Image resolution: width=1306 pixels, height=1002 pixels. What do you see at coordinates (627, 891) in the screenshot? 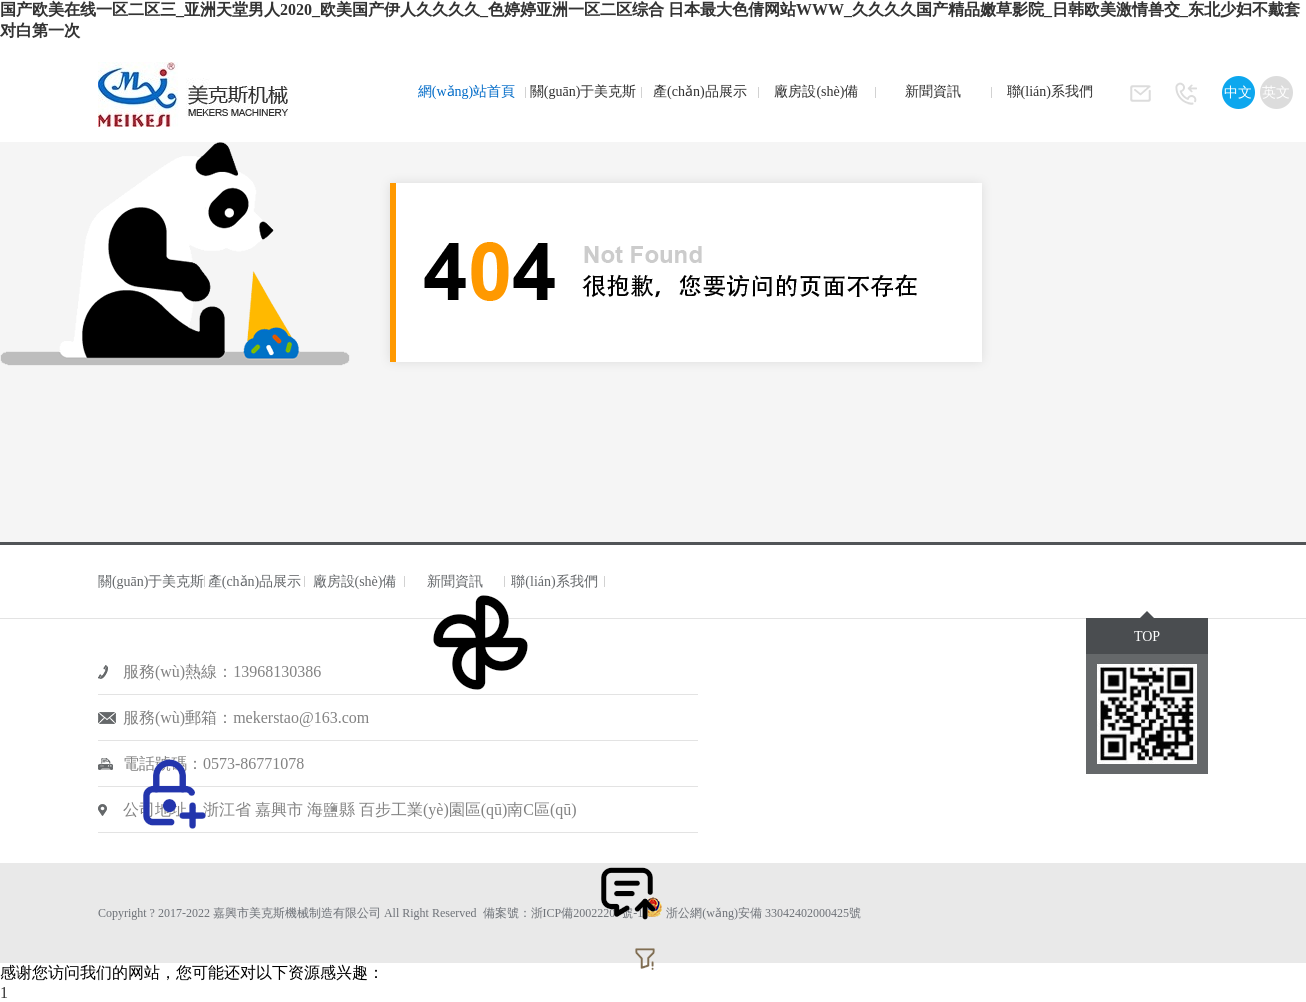
I see `send or submit a message` at bounding box center [627, 891].